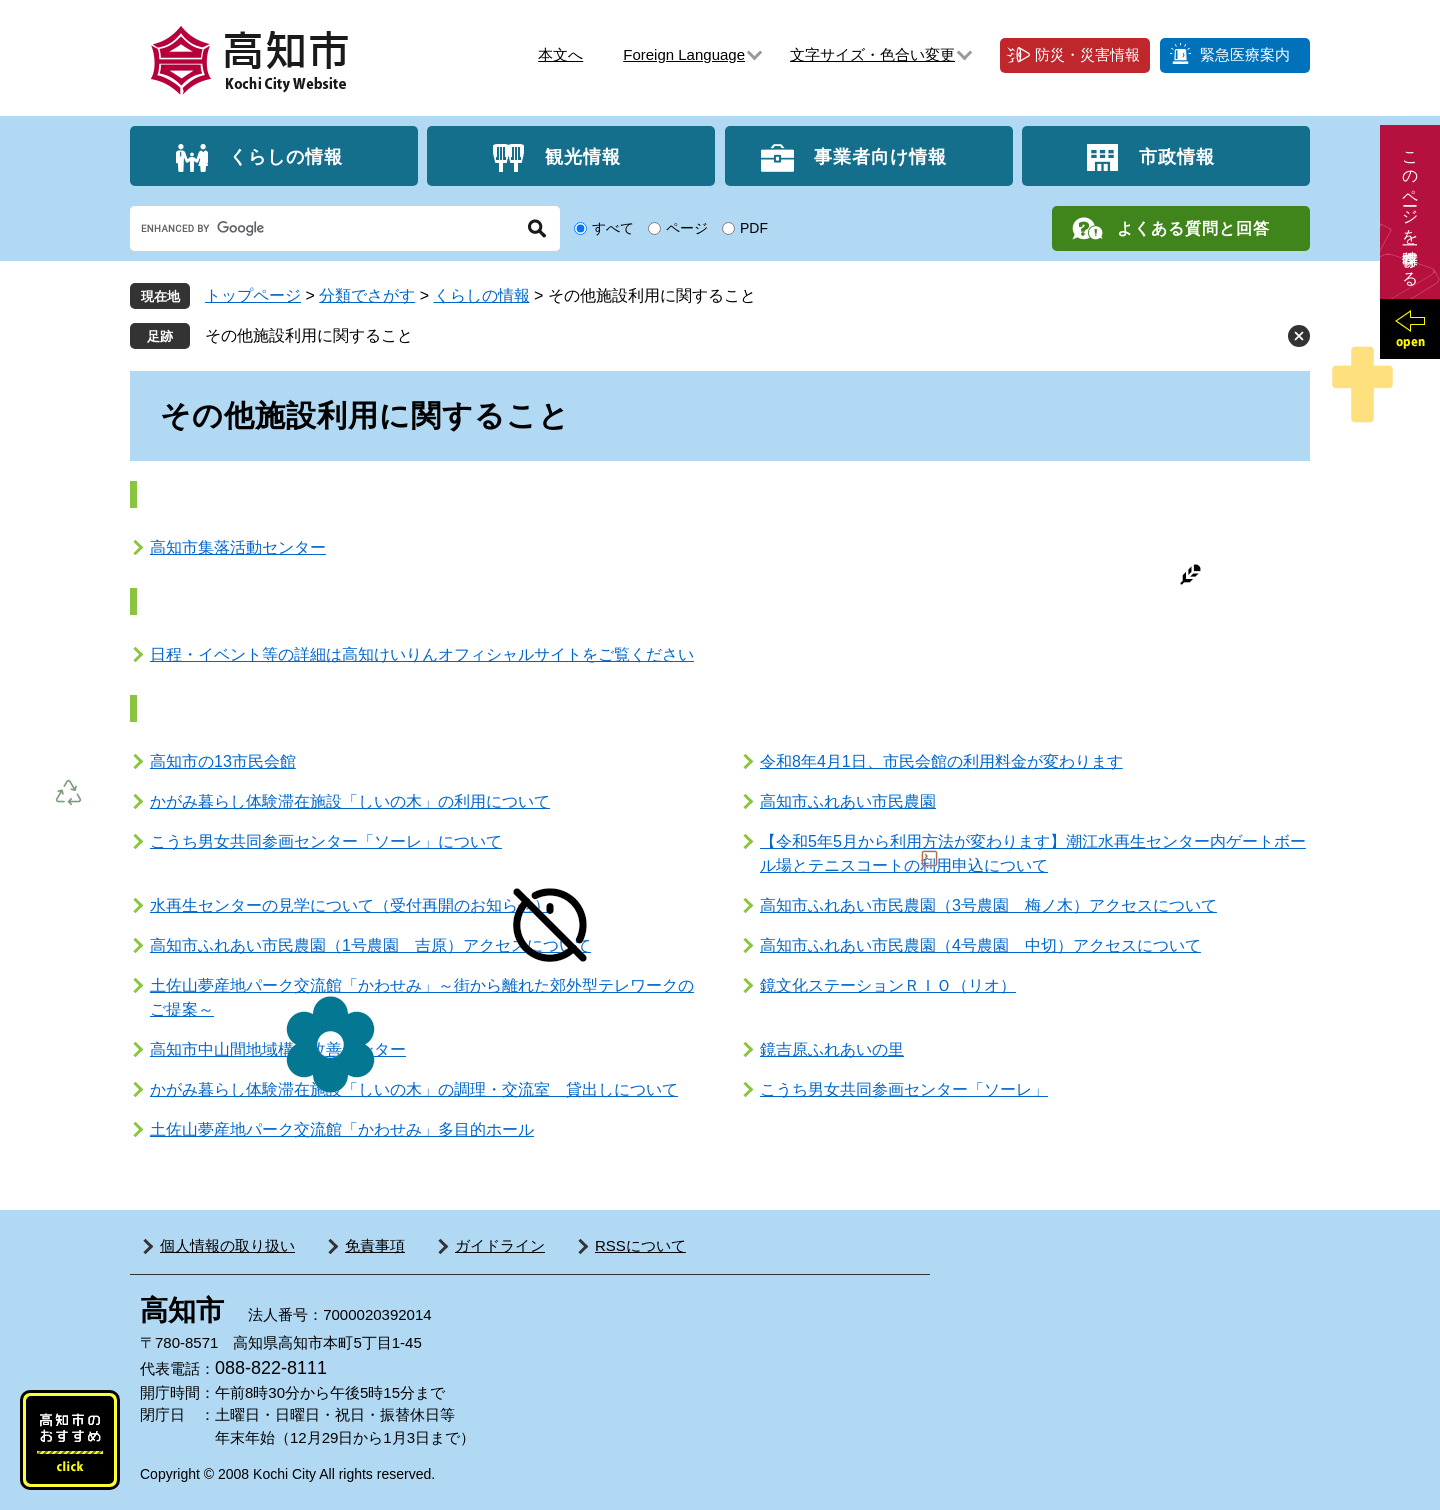 This screenshot has height=1510, width=1440. I want to click on recycle or move item to trash, so click(68, 792).